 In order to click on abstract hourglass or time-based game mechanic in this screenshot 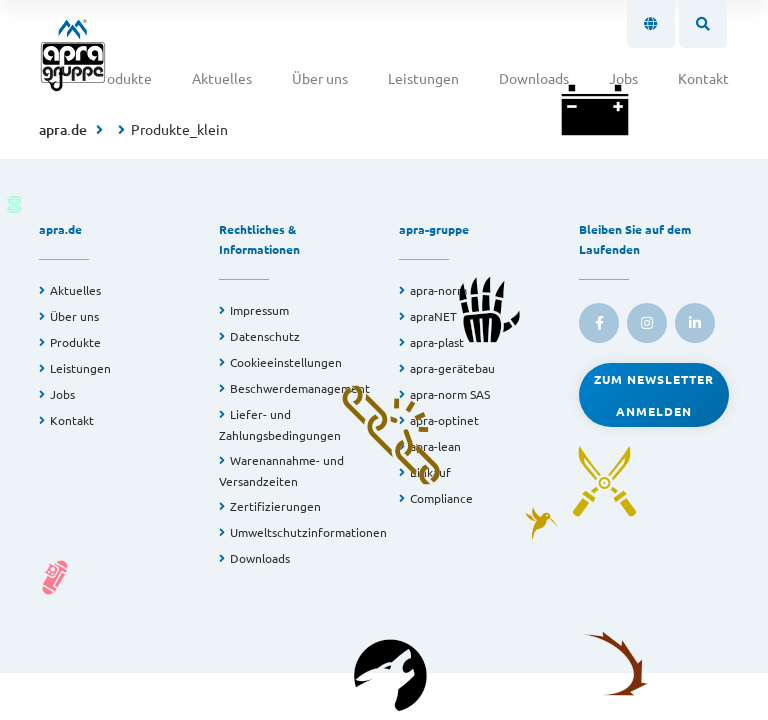, I will do `click(14, 204)`.